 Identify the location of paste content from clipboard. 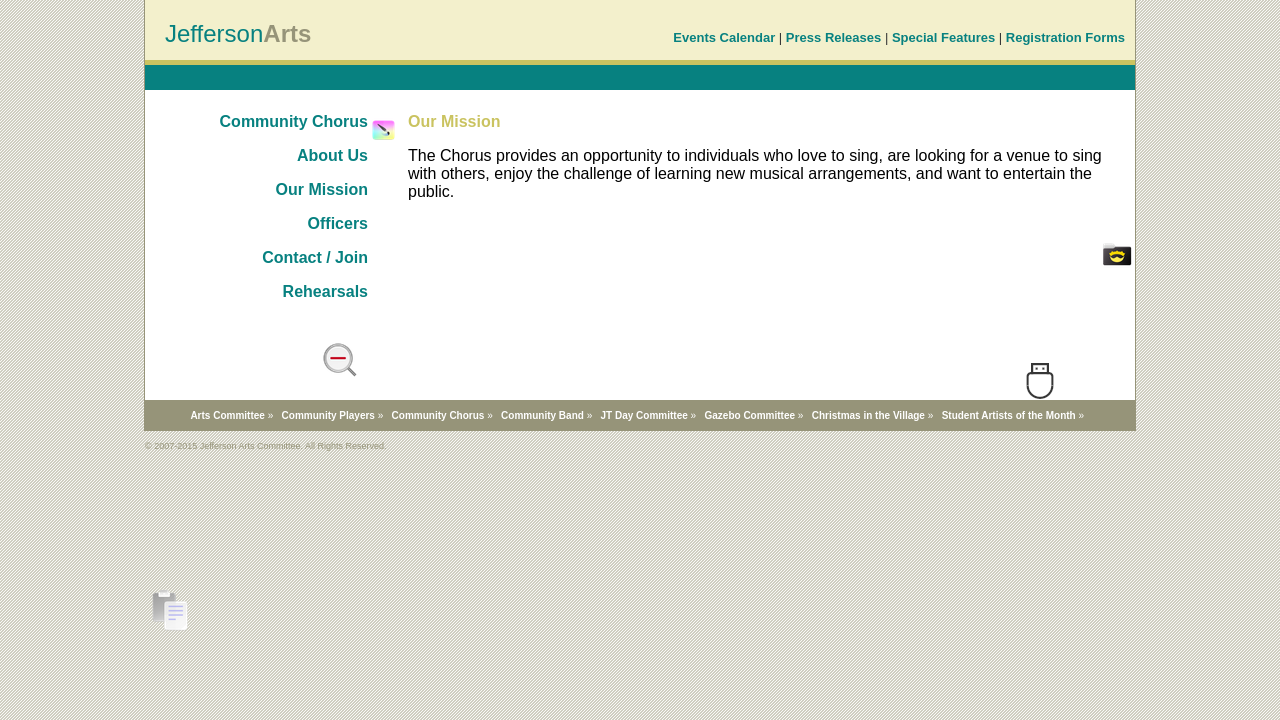
(170, 610).